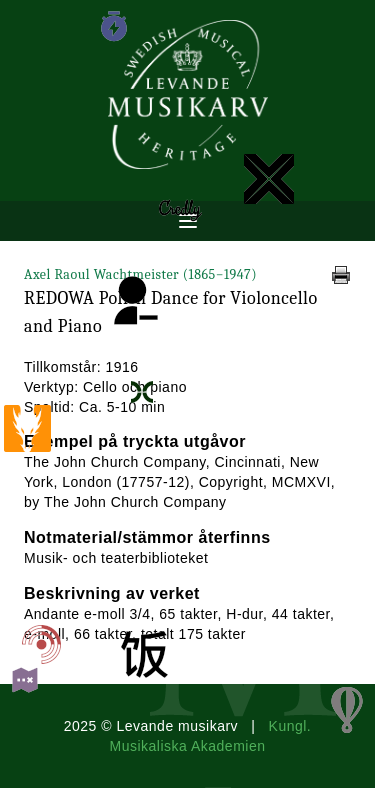 The height and width of the screenshot is (788, 375). I want to click on view treasure map or hidden location, so click(25, 680).